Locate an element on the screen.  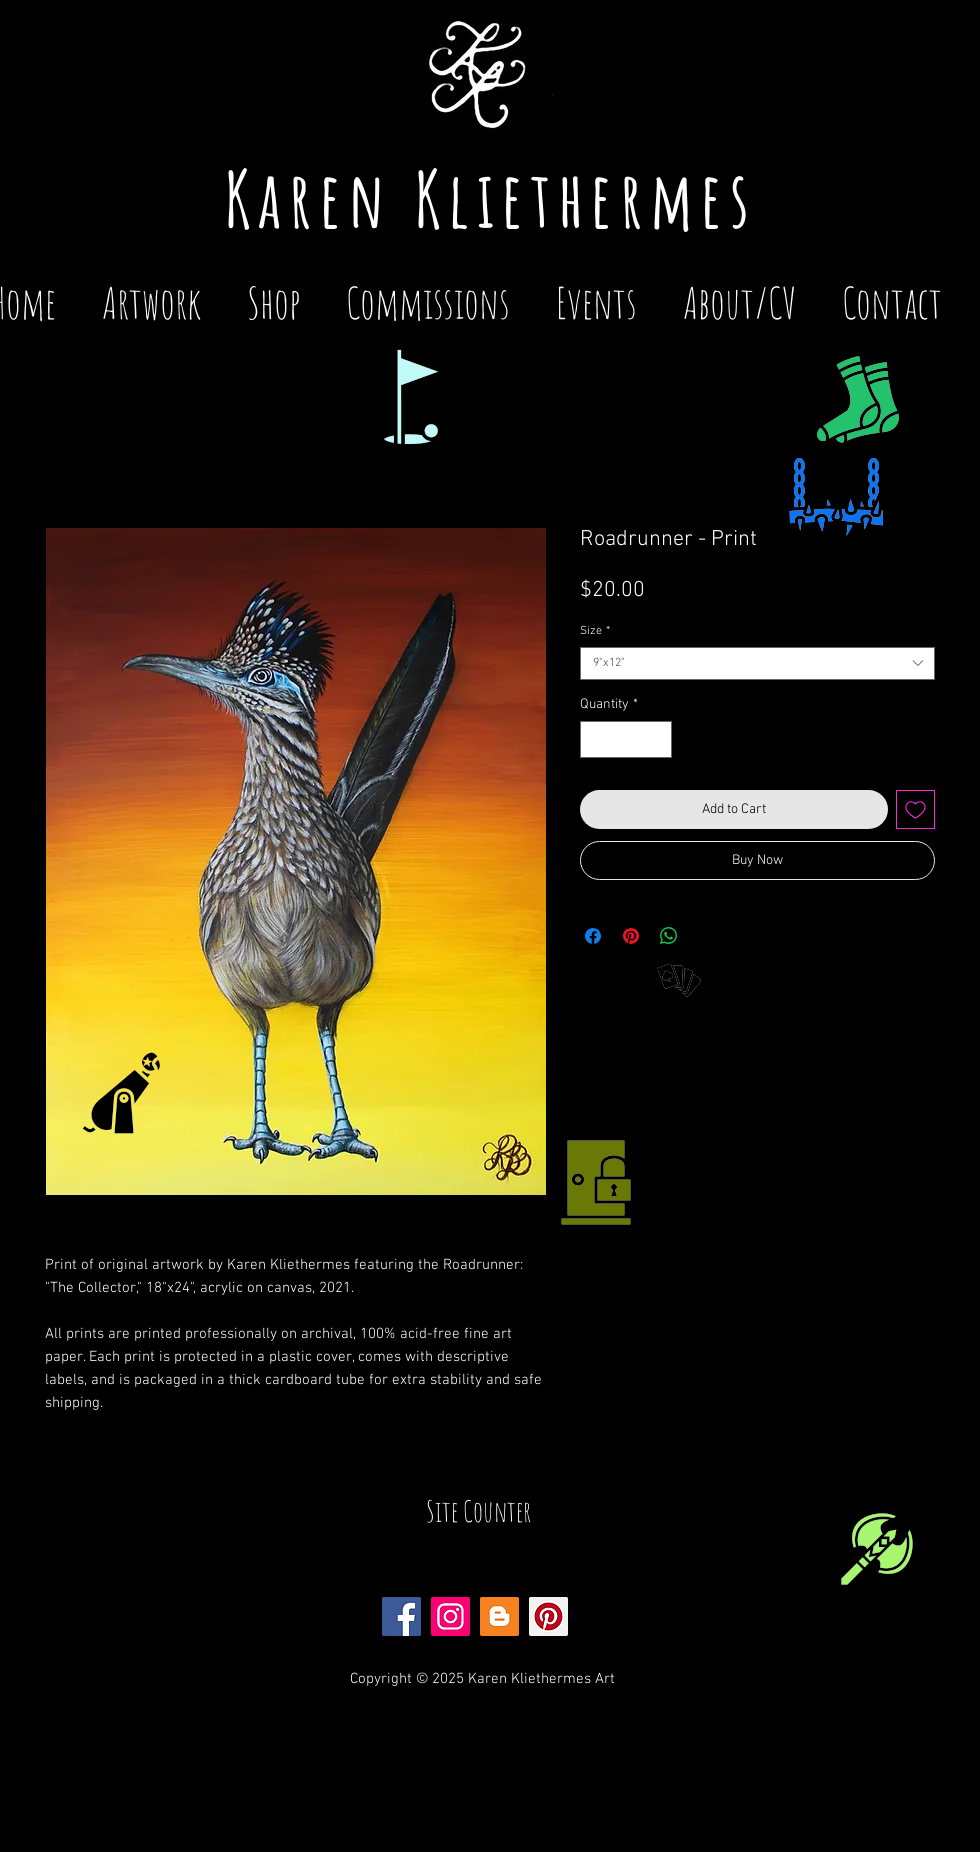
select axe weapon or tool is located at coordinates (878, 1548).